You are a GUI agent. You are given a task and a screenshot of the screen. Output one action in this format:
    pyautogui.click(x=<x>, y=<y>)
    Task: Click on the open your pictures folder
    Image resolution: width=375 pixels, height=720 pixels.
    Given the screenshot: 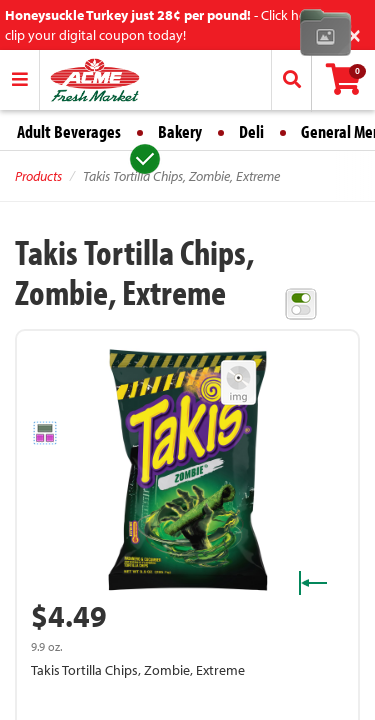 What is the action you would take?
    pyautogui.click(x=325, y=32)
    